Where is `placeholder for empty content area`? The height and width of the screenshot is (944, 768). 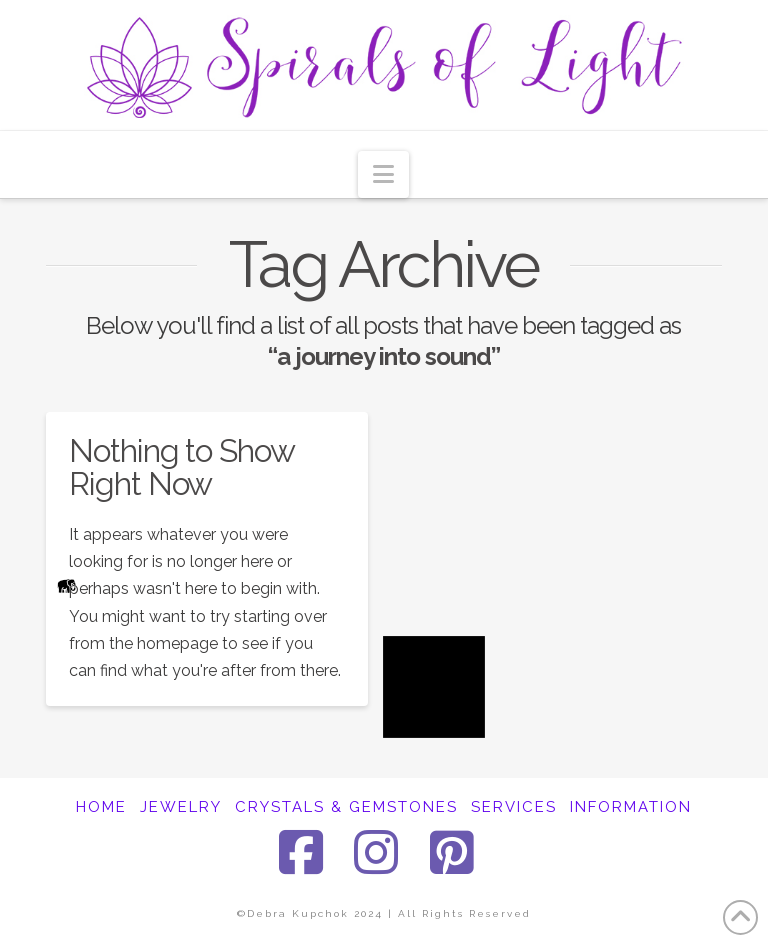
placeholder for empty content area is located at coordinates (434, 687).